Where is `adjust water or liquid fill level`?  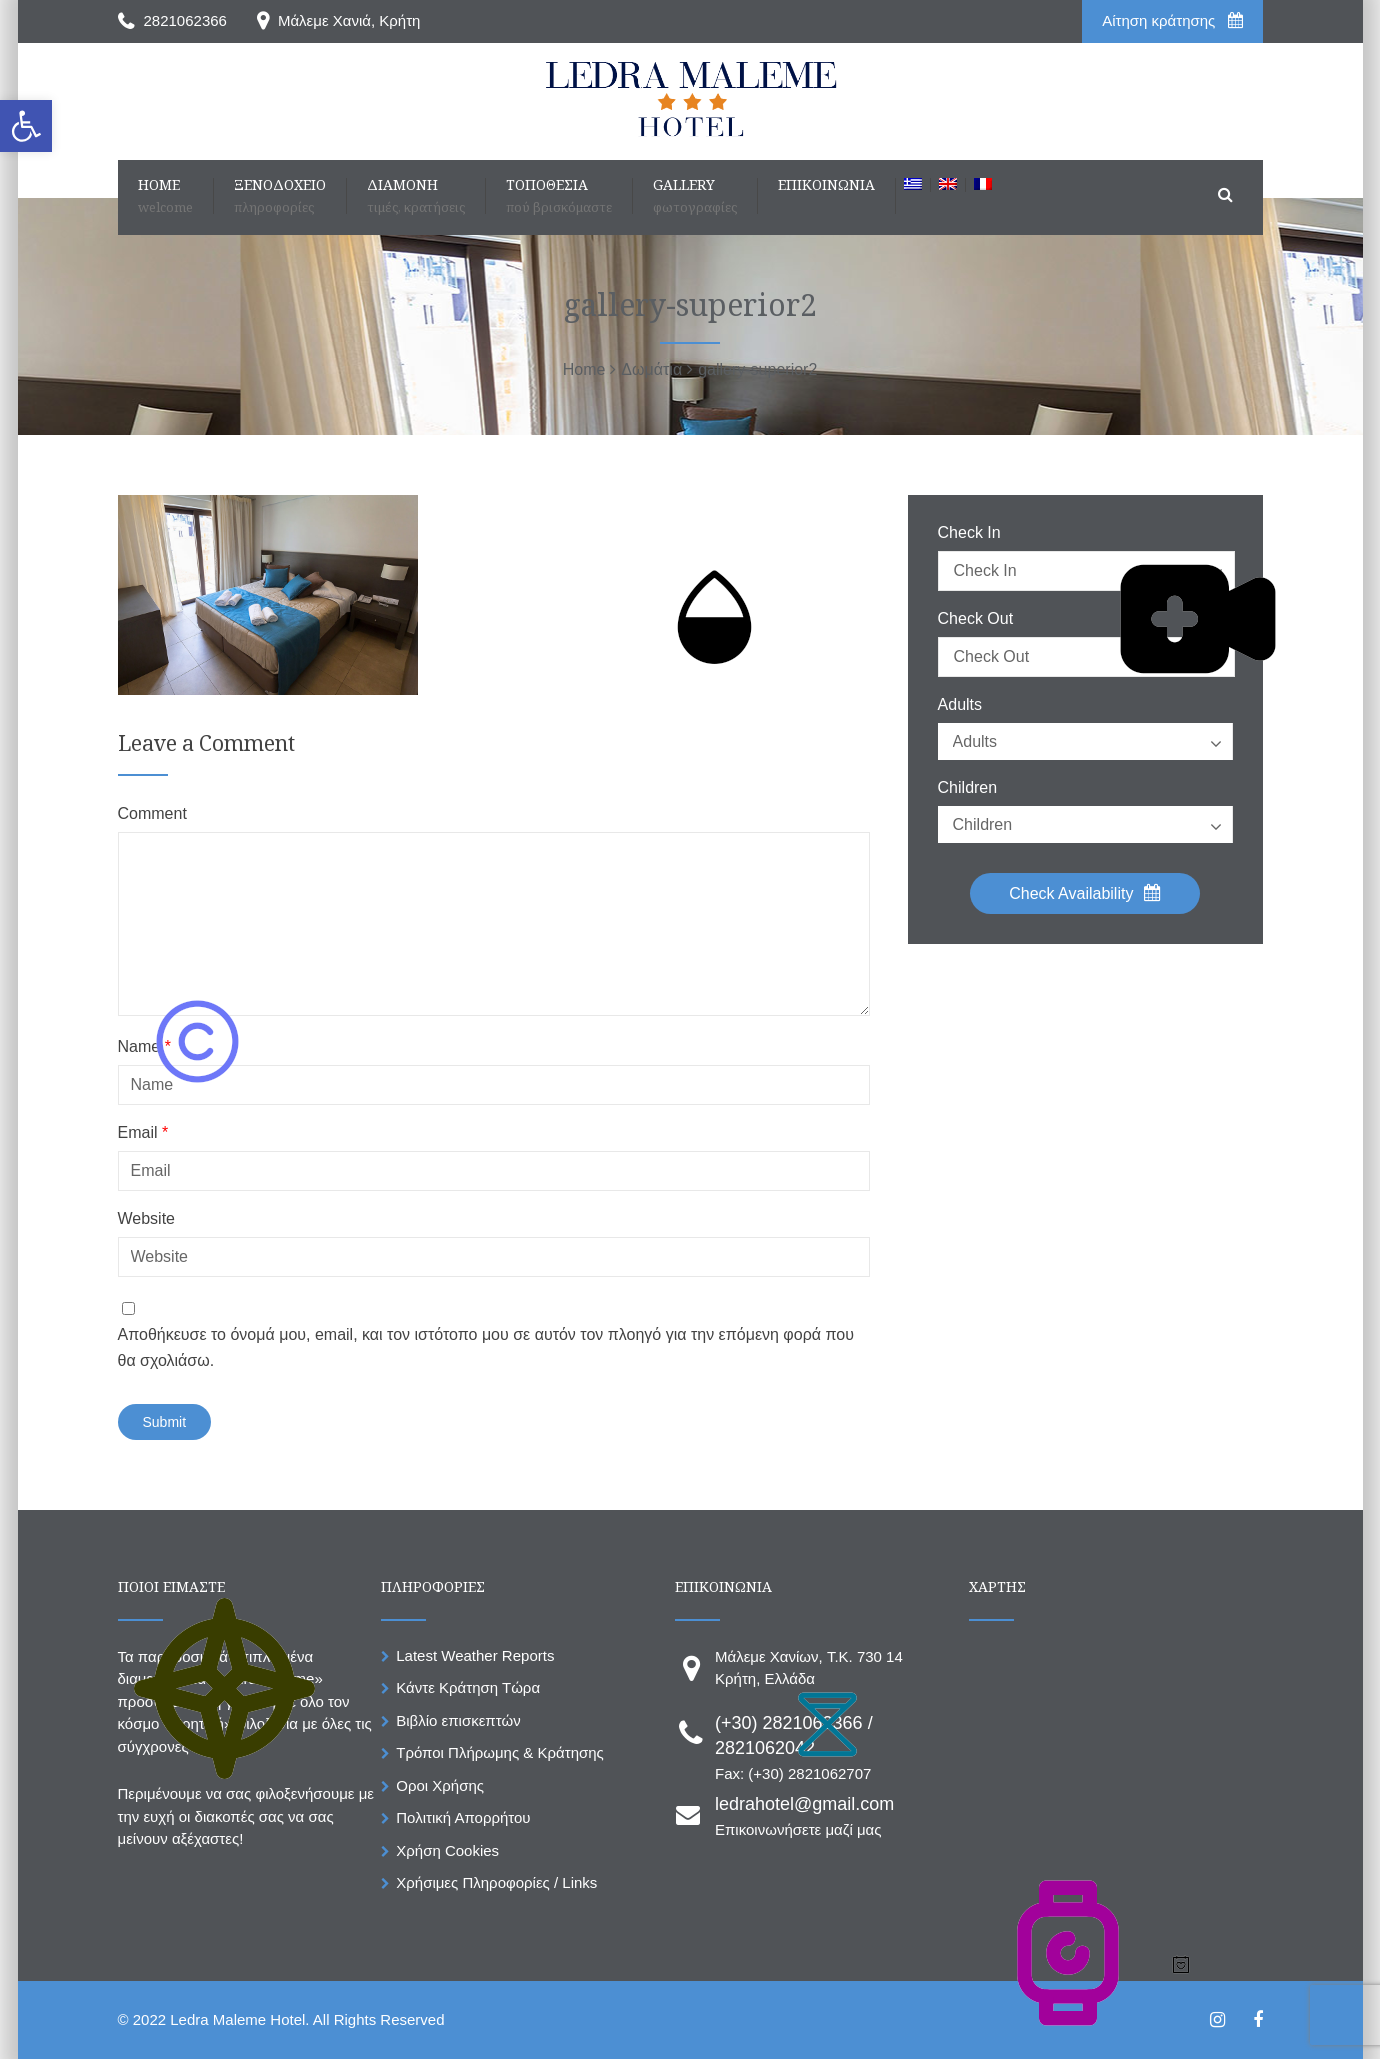
adjust water or liquid fill level is located at coordinates (714, 620).